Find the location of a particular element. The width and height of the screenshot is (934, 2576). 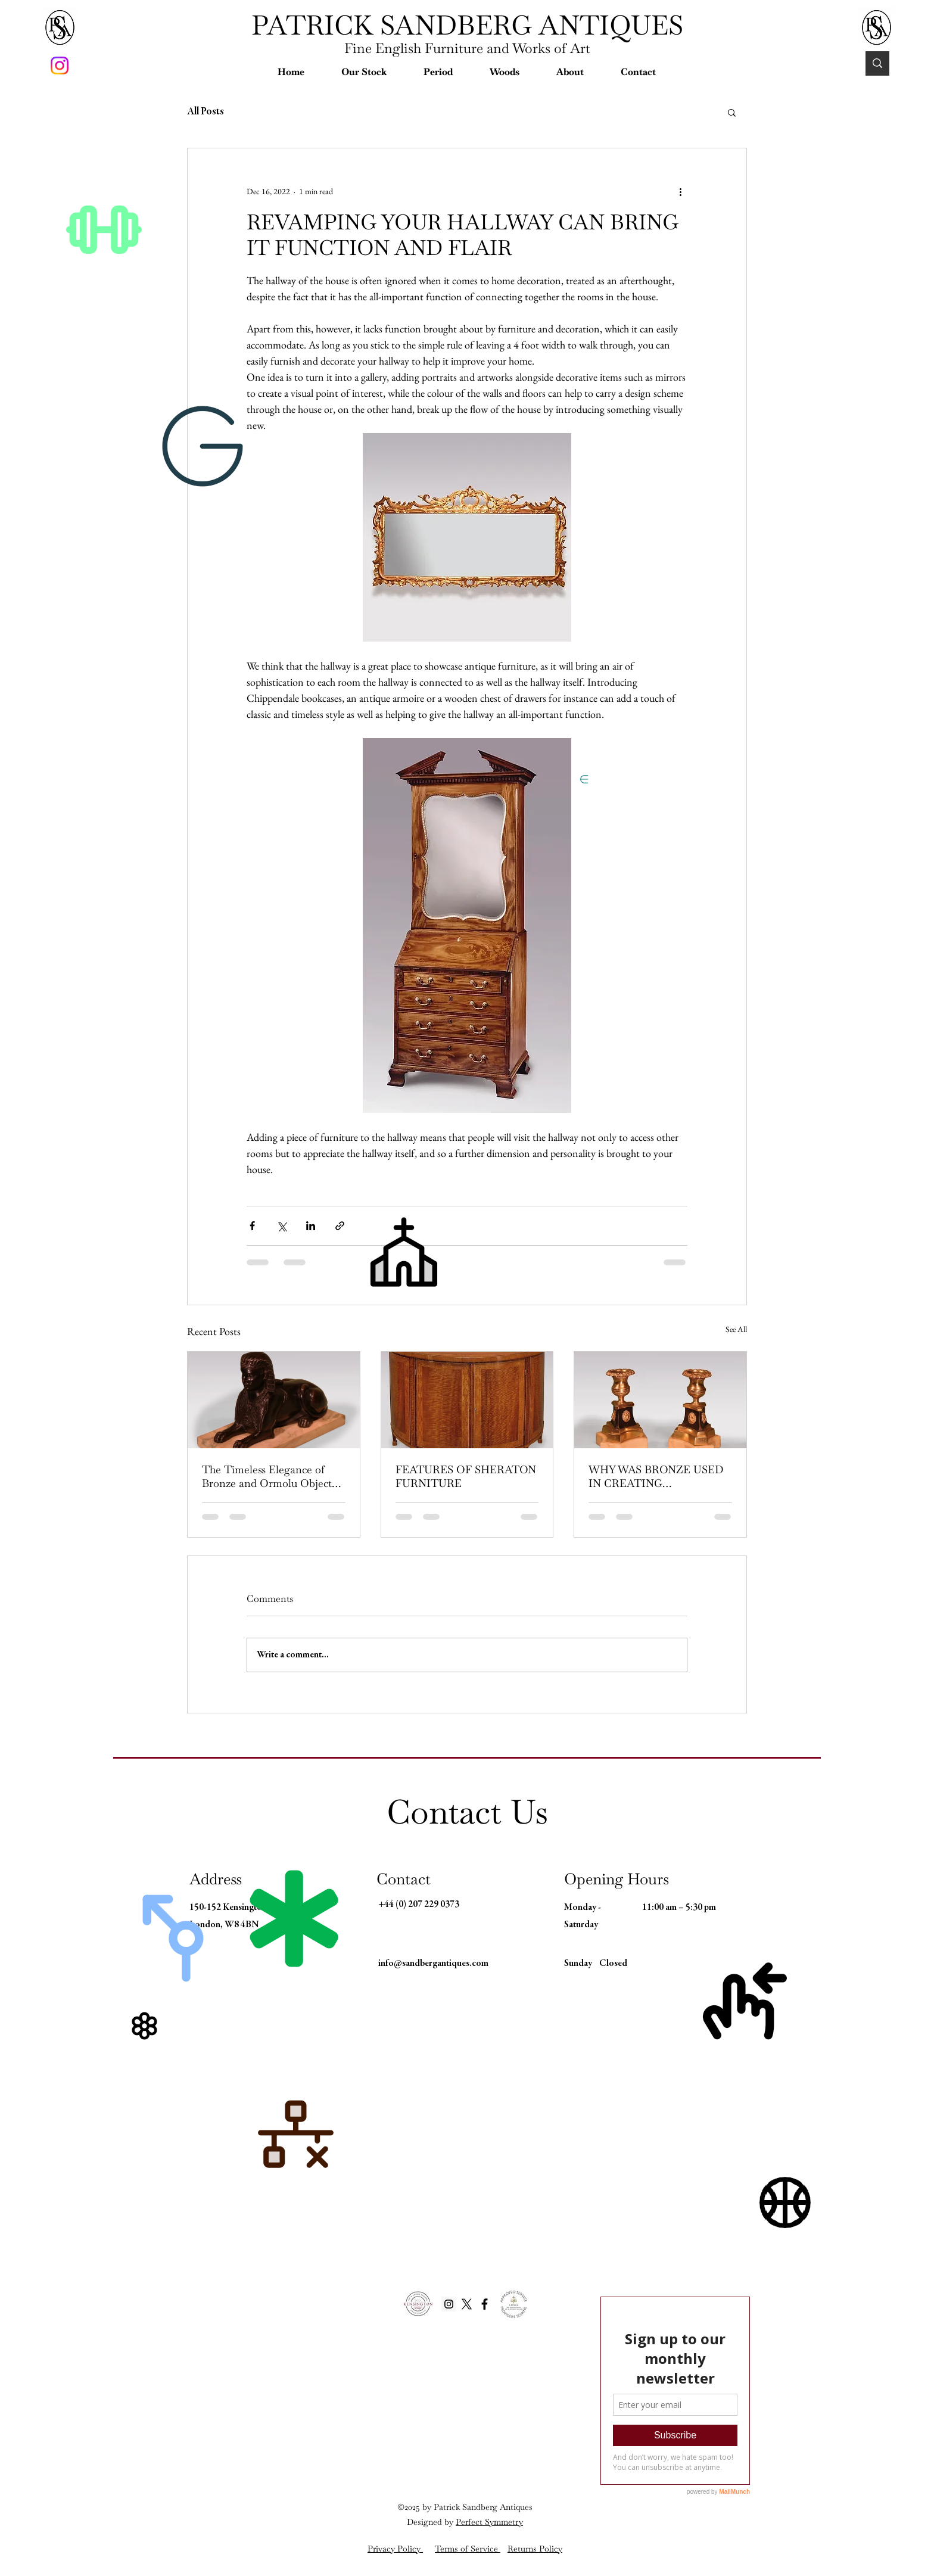

indicates set membership in mathematical notation is located at coordinates (584, 779).